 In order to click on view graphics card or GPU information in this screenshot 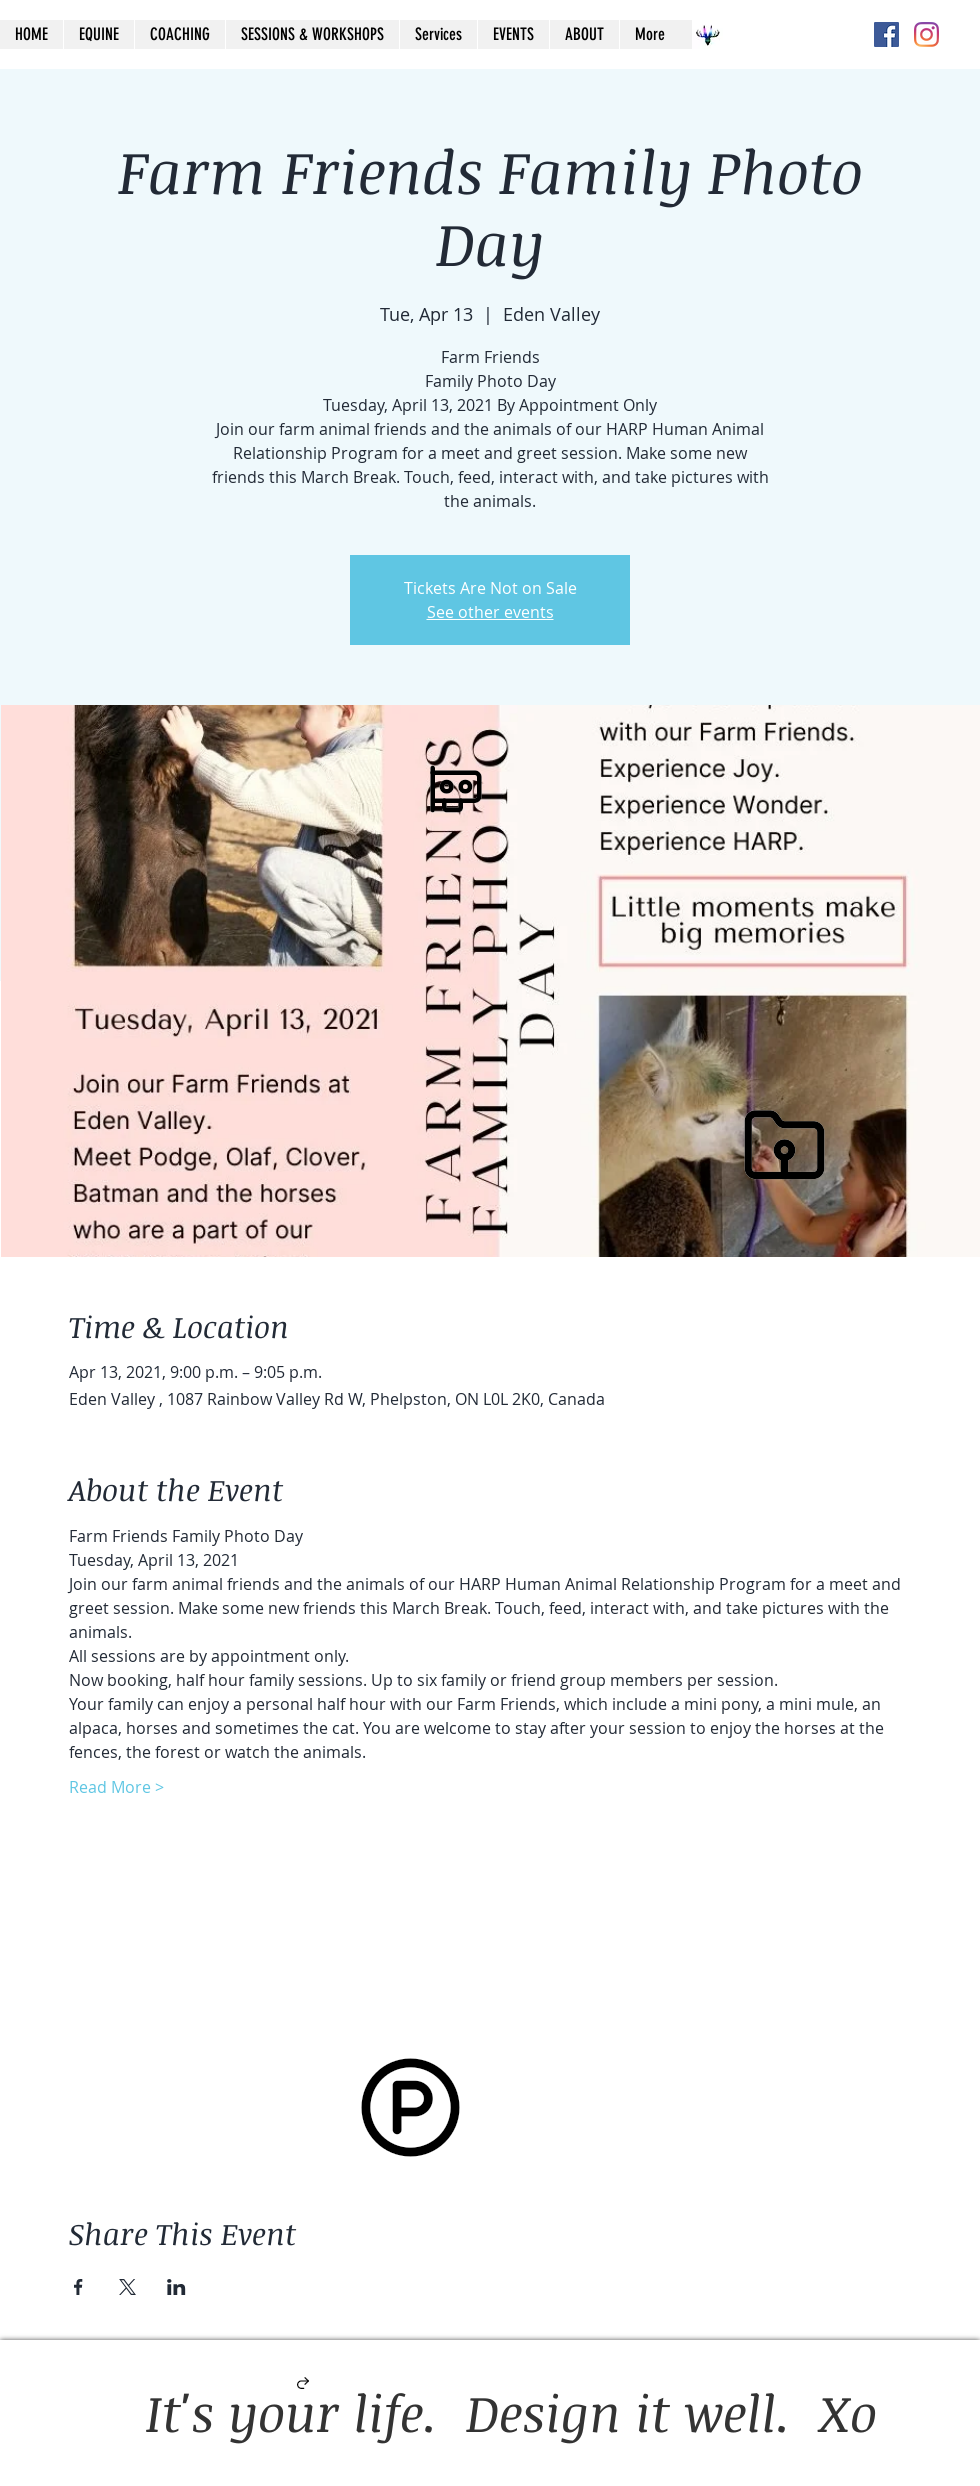, I will do `click(456, 789)`.